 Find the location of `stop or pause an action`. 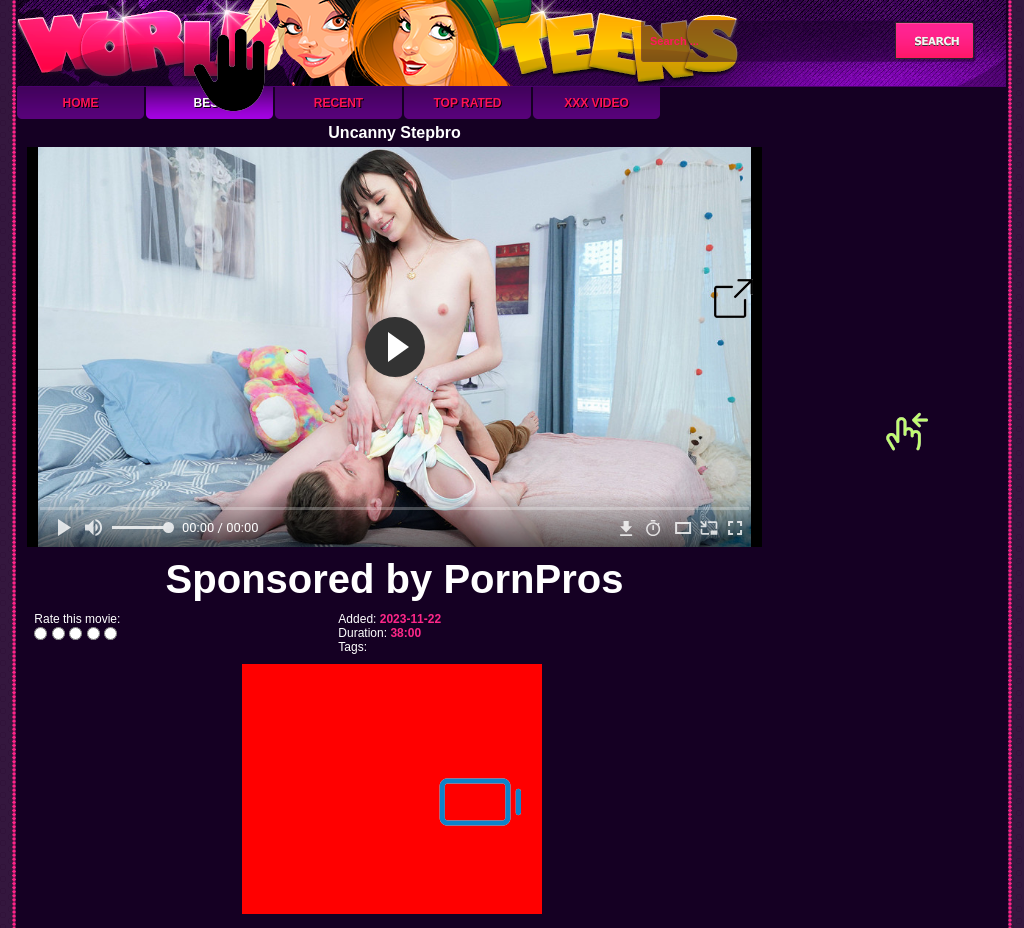

stop or pause an action is located at coordinates (232, 70).